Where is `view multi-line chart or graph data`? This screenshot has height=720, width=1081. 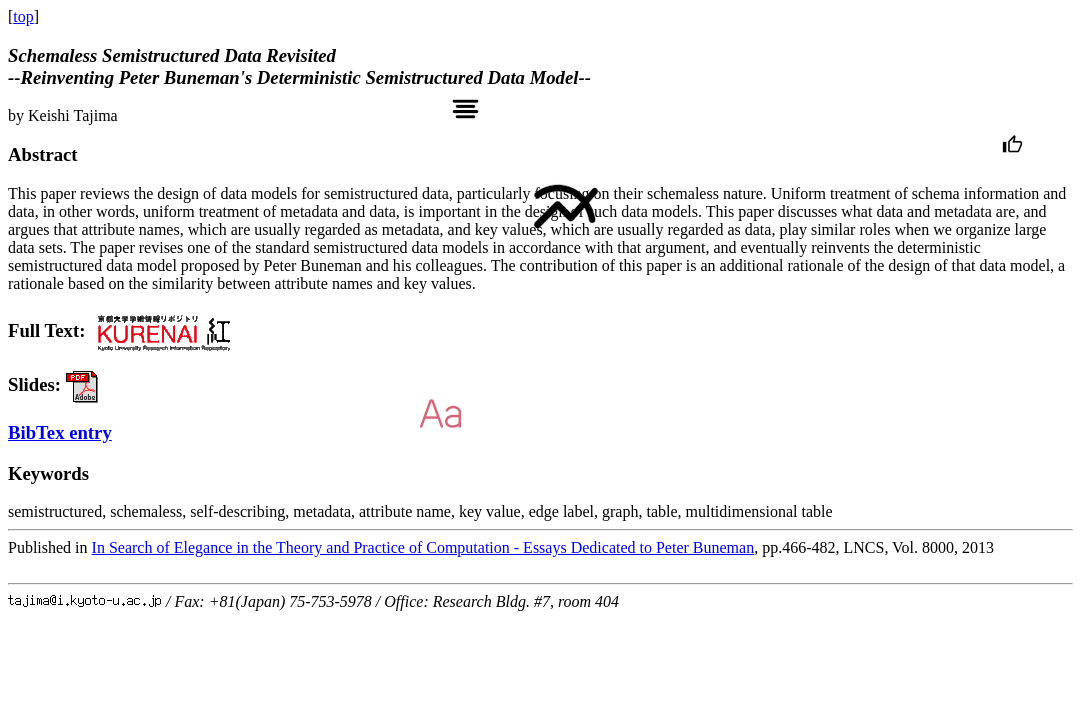
view multi-line chart or graph data is located at coordinates (566, 208).